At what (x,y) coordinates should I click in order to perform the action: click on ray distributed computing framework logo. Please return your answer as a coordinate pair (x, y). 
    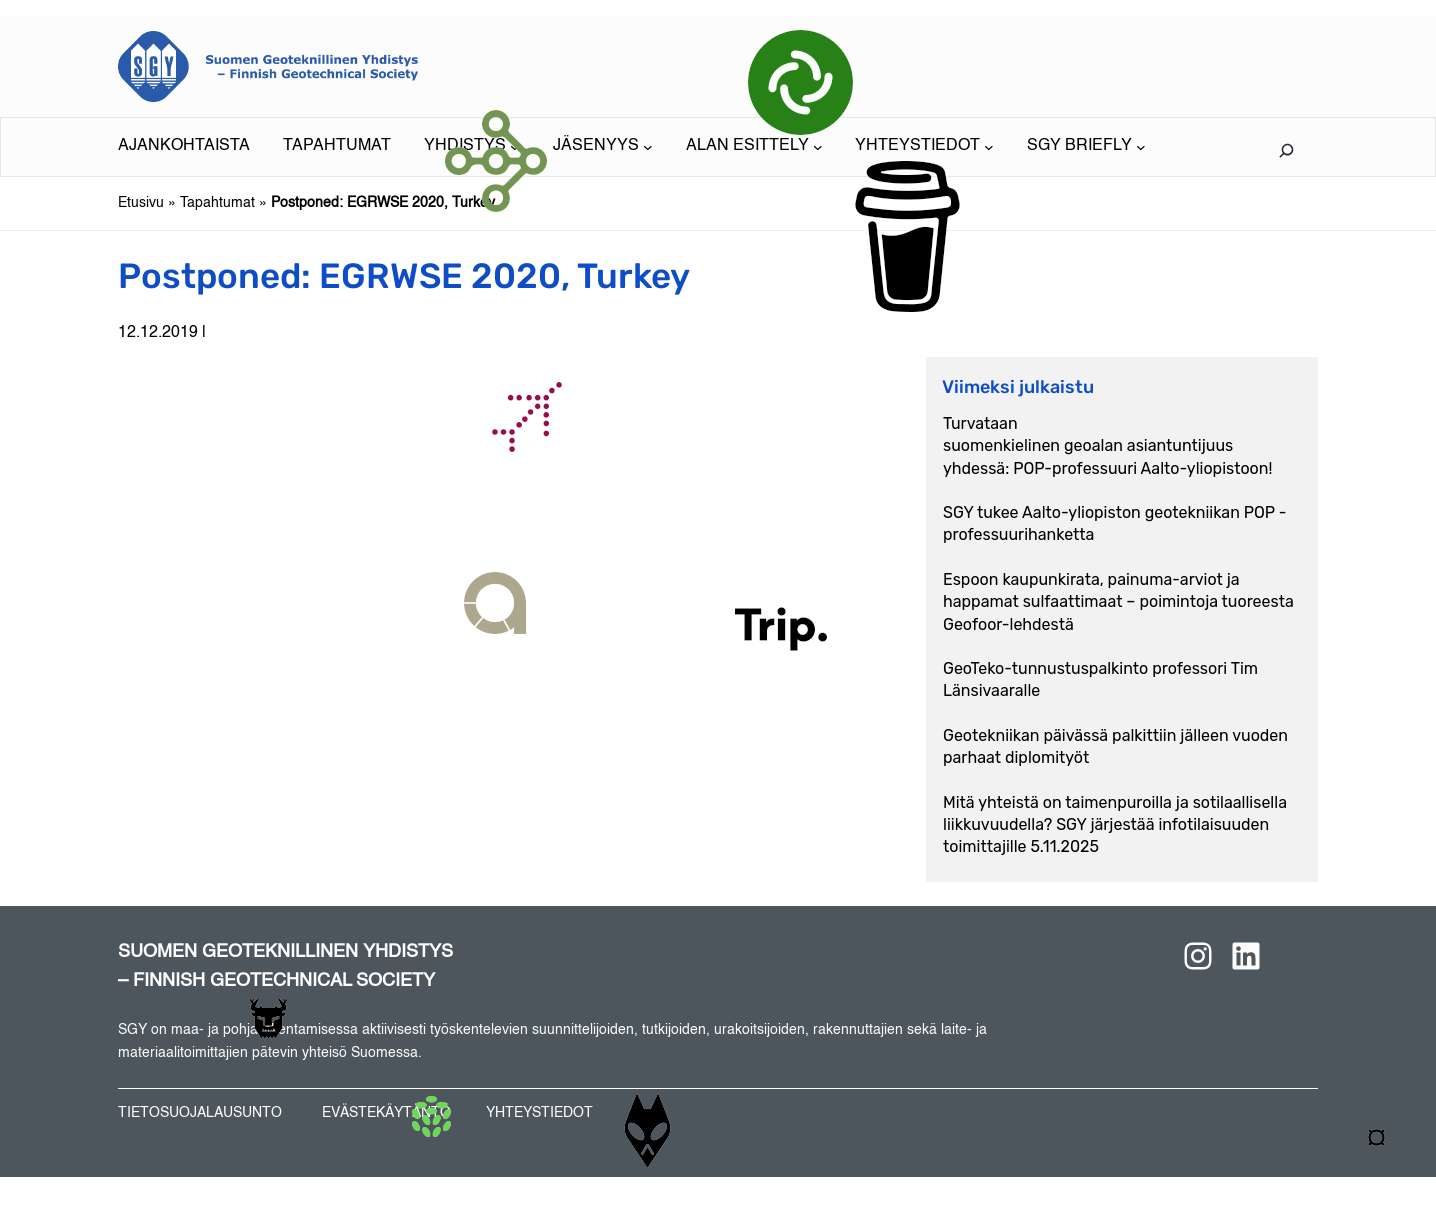
    Looking at the image, I should click on (496, 161).